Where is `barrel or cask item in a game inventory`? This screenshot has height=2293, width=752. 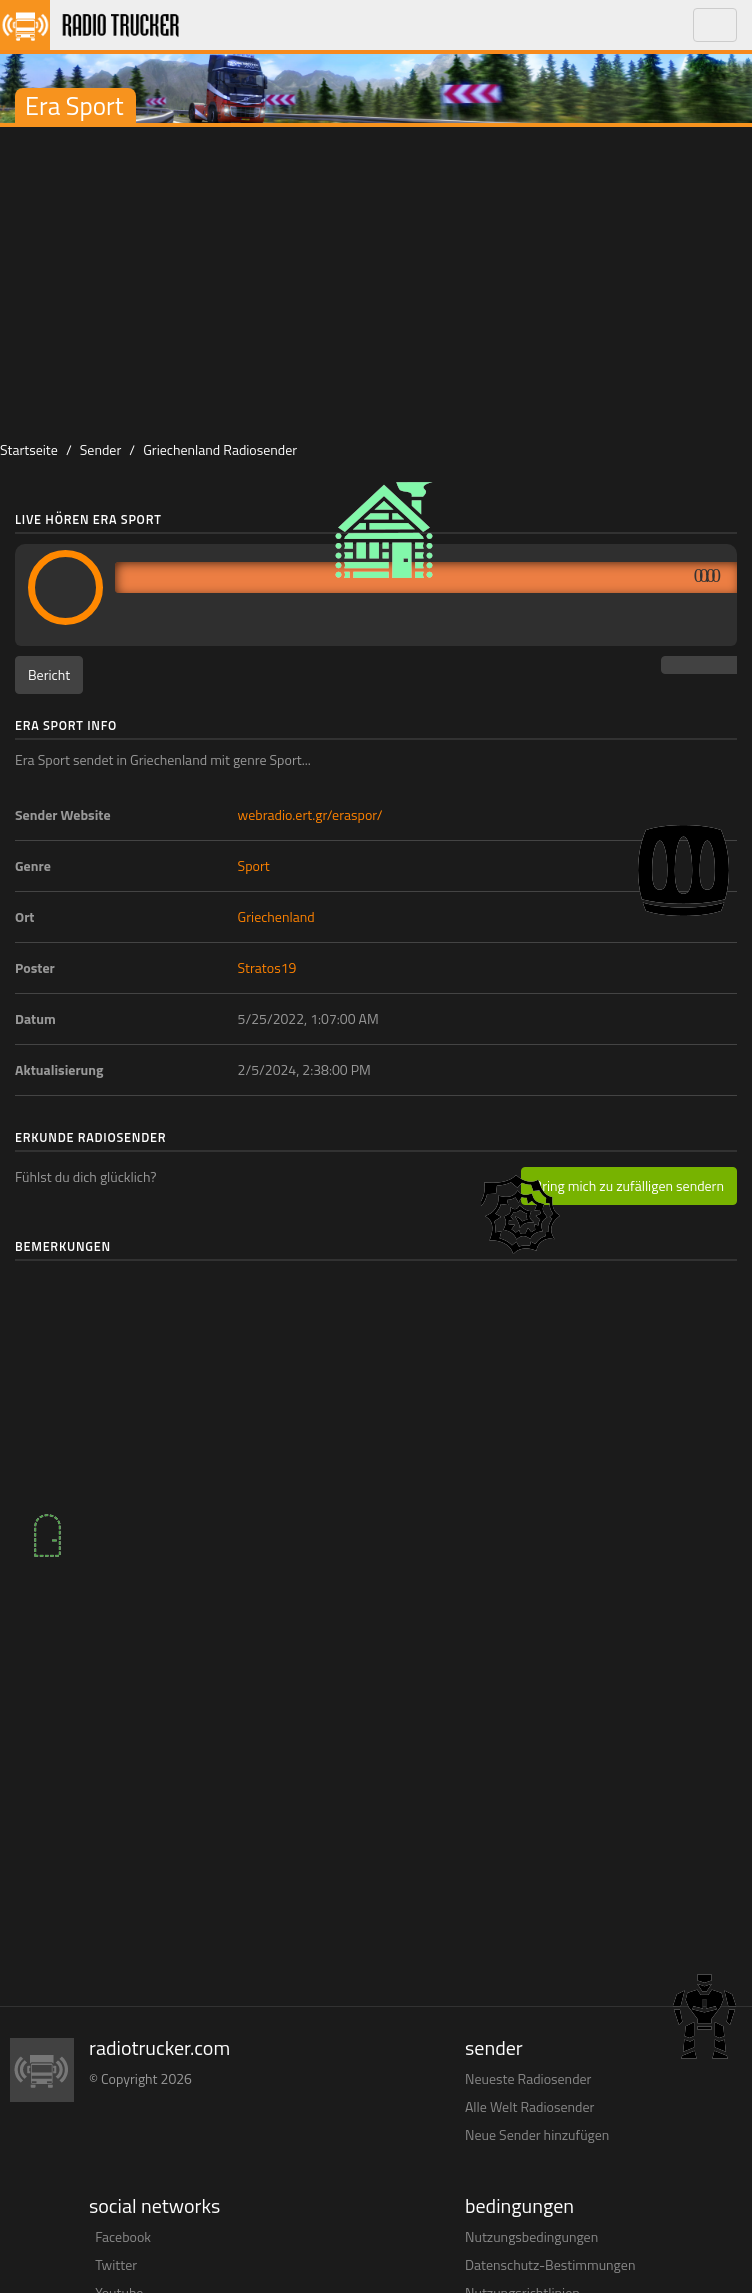 barrel or cask item in a game inventory is located at coordinates (683, 870).